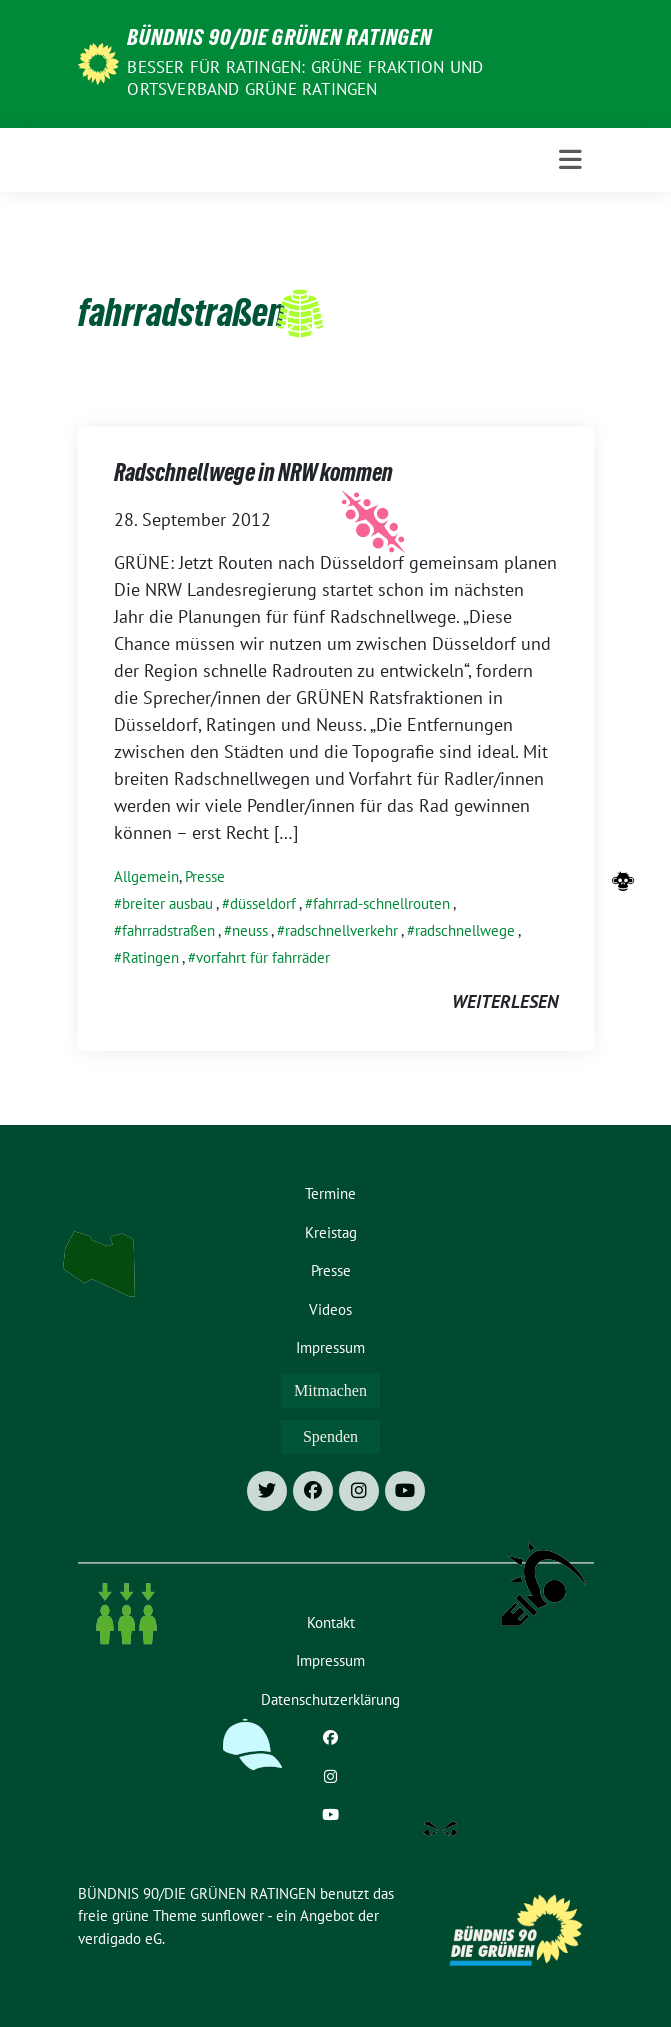  Describe the element at coordinates (126, 1613) in the screenshot. I see `downgrade team membership or plan tier` at that location.